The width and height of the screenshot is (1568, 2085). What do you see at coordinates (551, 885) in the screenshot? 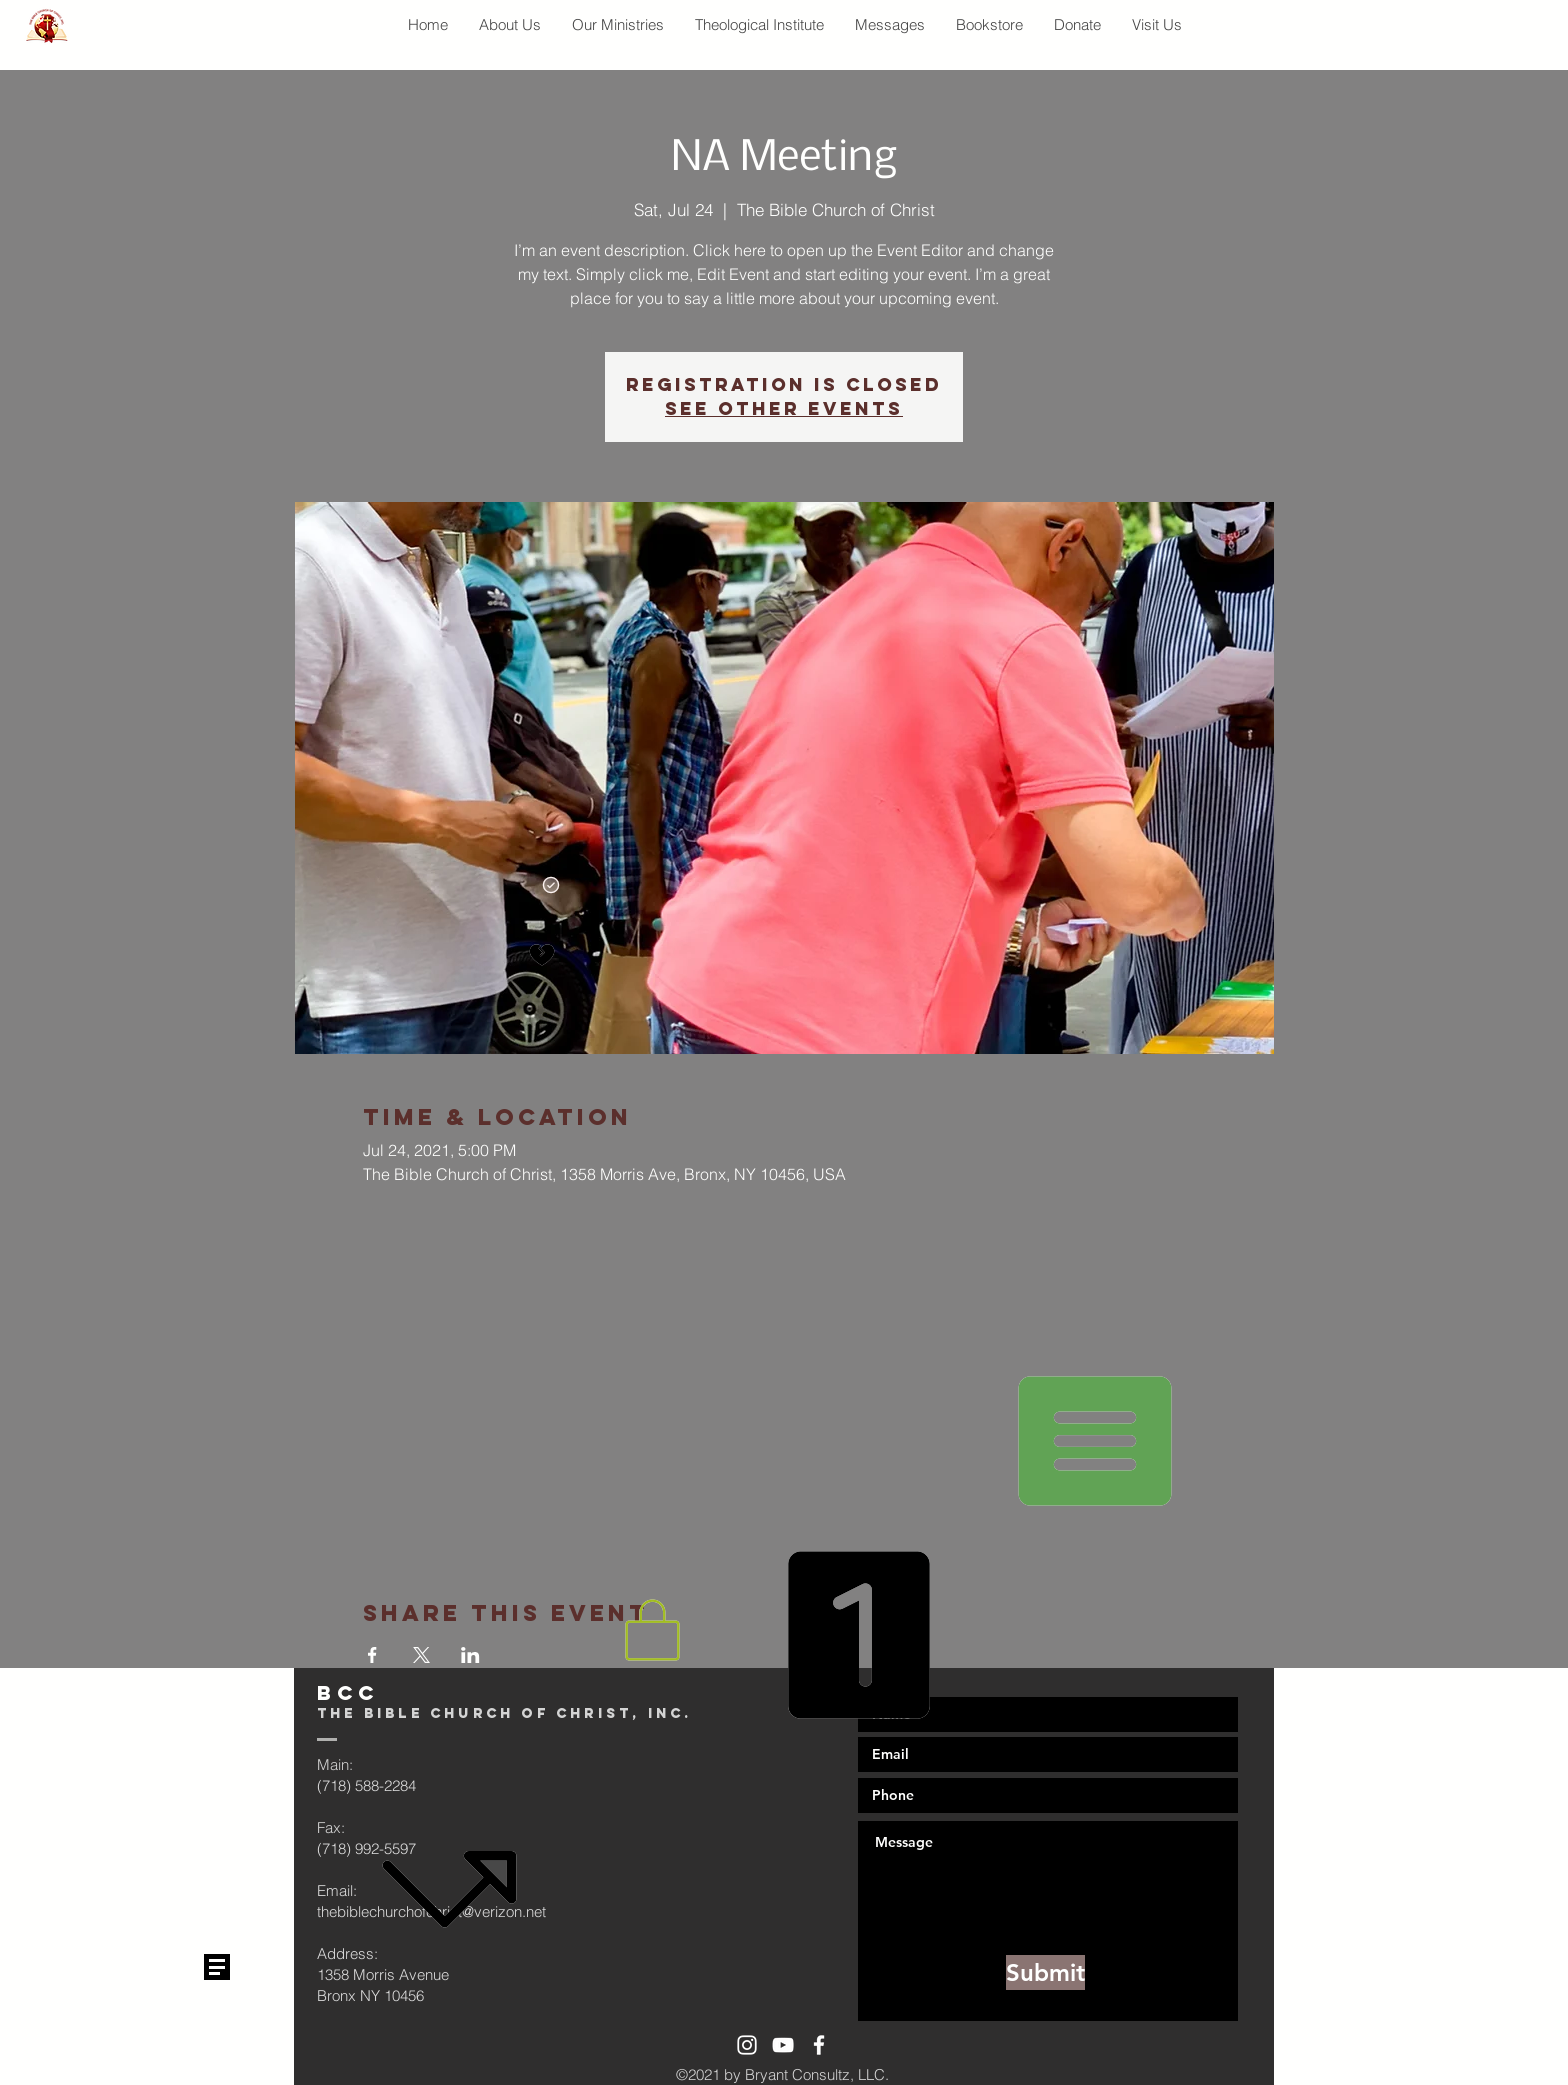
I see `indicates successful completion of an action` at bounding box center [551, 885].